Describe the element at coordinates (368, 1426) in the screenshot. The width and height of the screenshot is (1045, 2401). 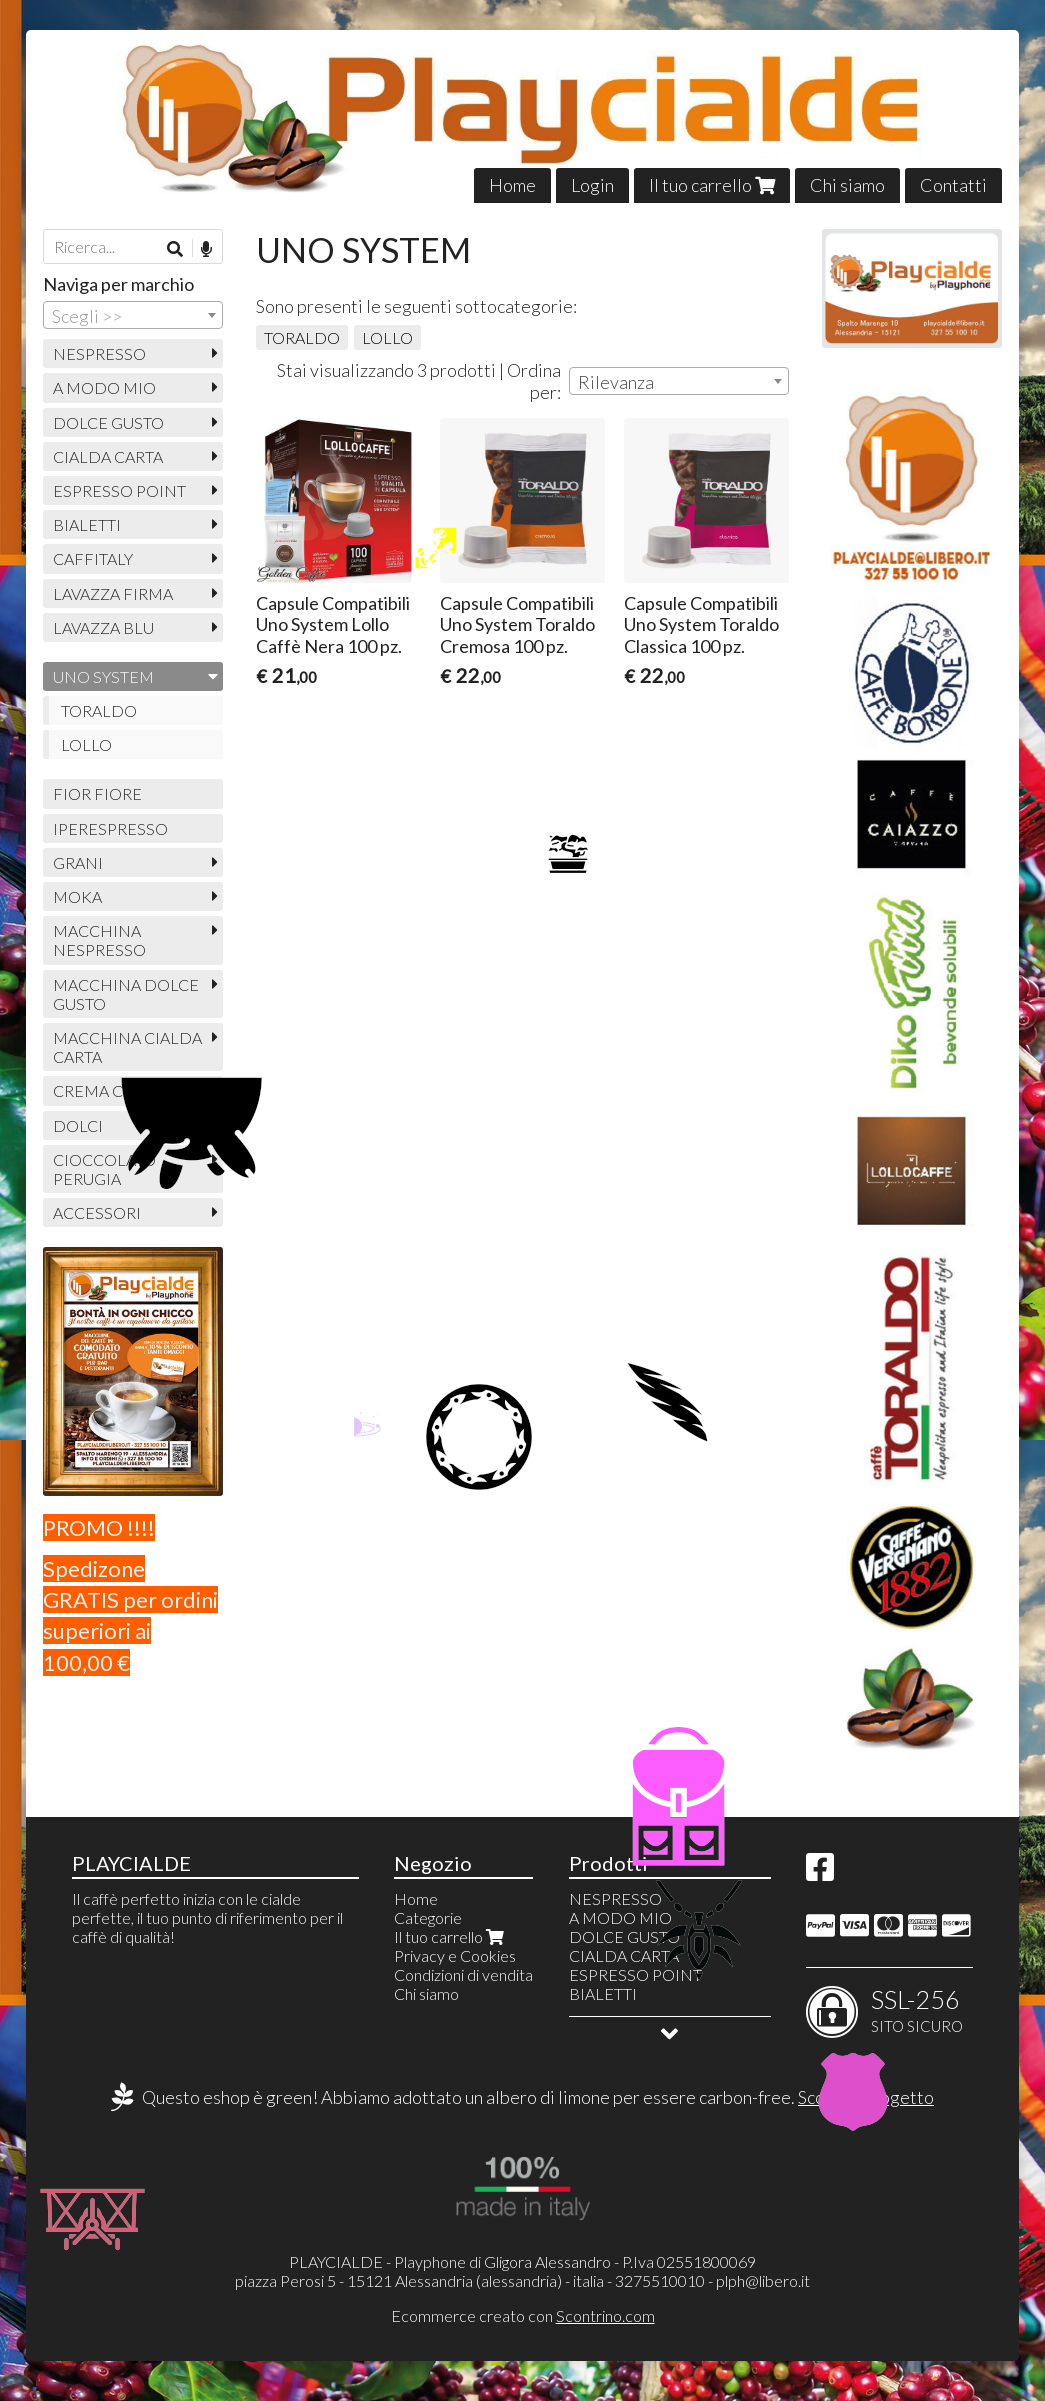
I see `explore the solar system or space-themed content` at that location.